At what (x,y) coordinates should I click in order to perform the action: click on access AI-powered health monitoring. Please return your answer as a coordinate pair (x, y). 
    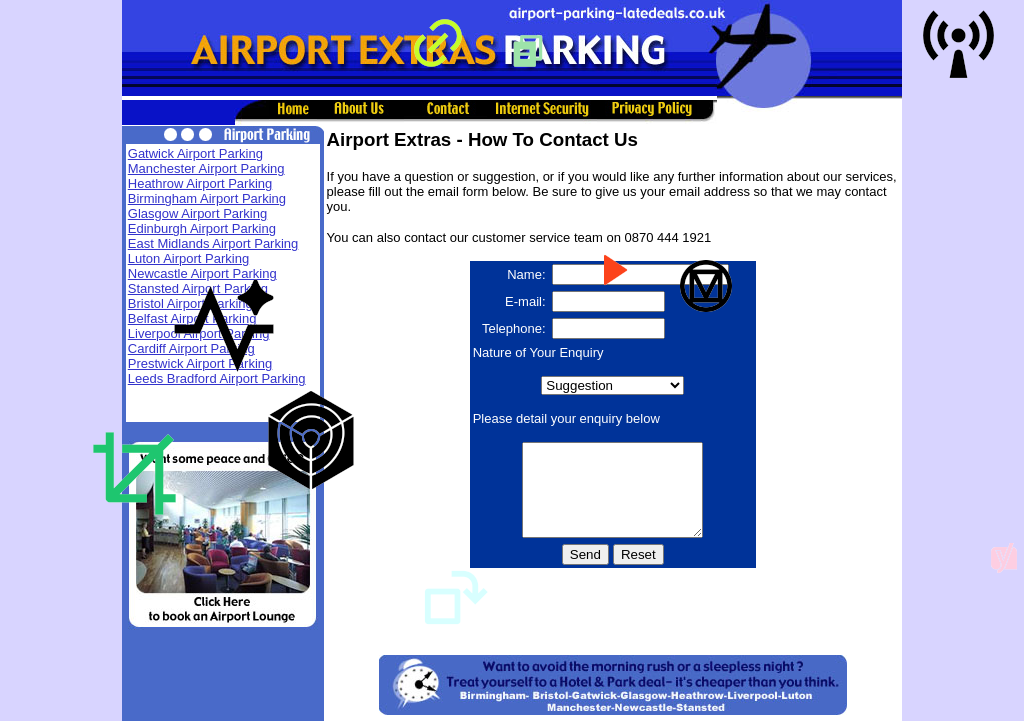
    Looking at the image, I should click on (224, 329).